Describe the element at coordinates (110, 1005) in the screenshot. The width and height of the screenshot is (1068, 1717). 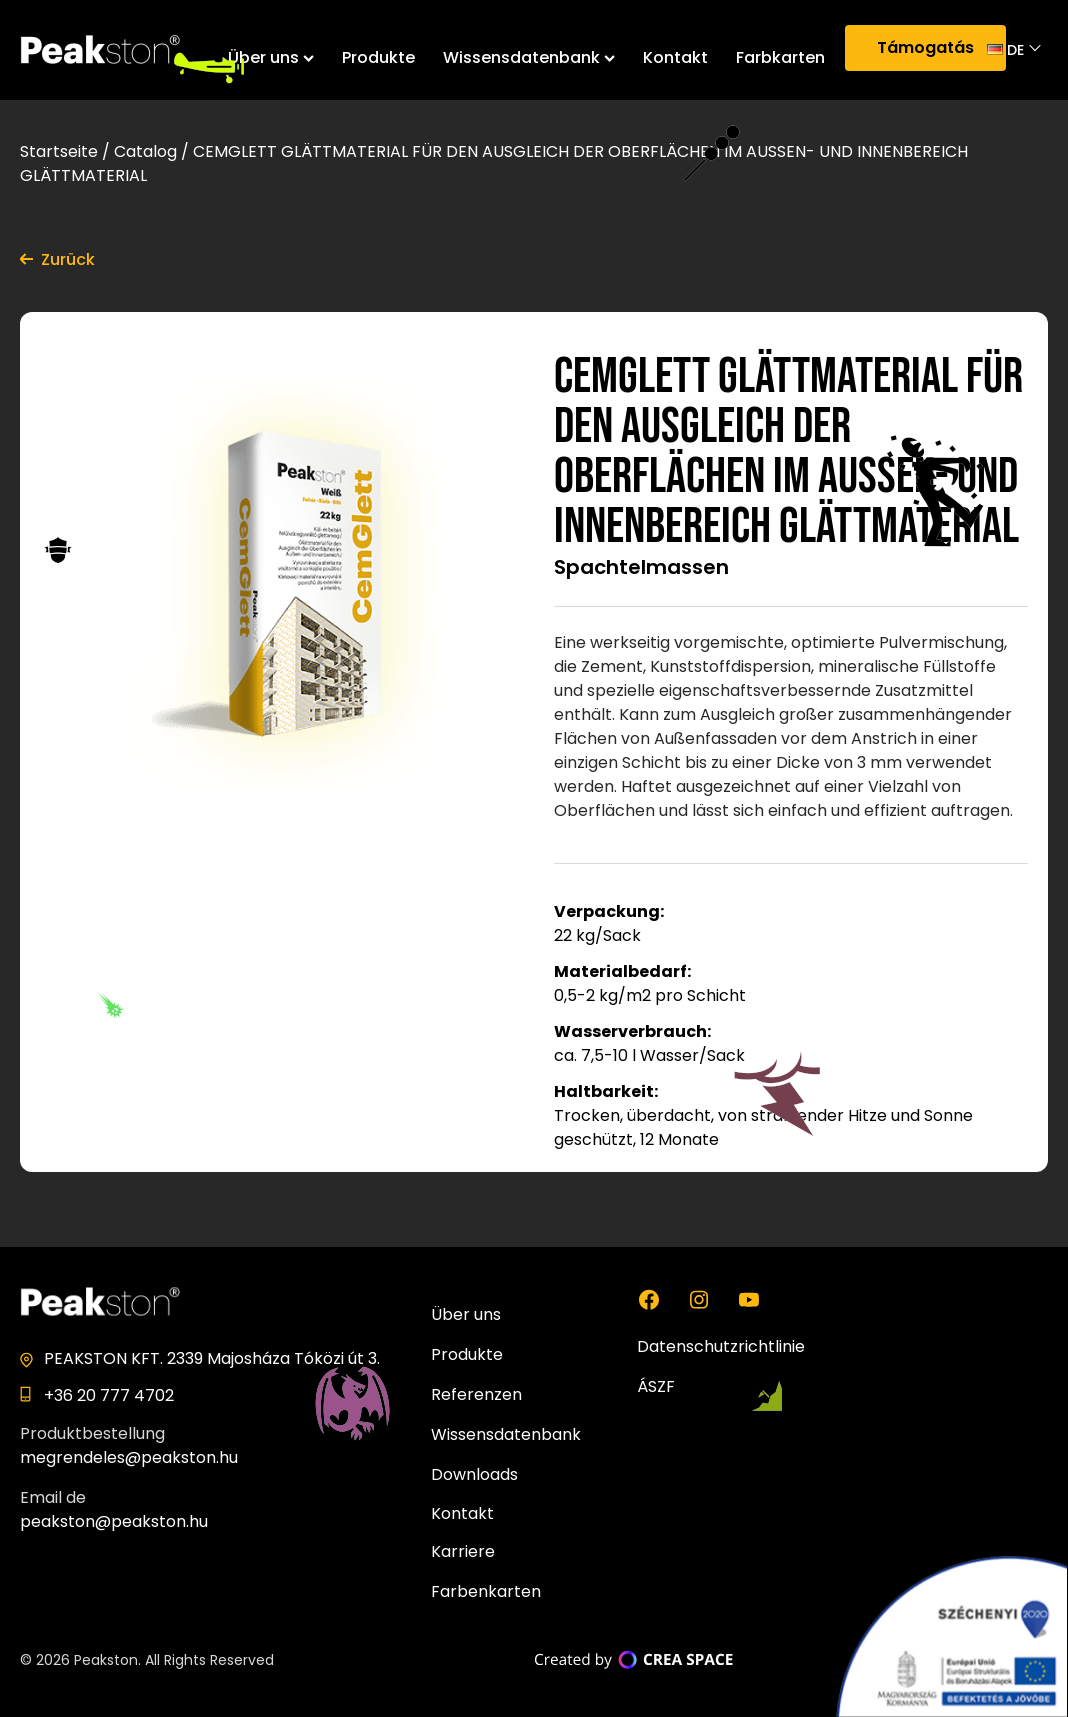
I see `indicates a meteor shower or cosmic event in-game` at that location.